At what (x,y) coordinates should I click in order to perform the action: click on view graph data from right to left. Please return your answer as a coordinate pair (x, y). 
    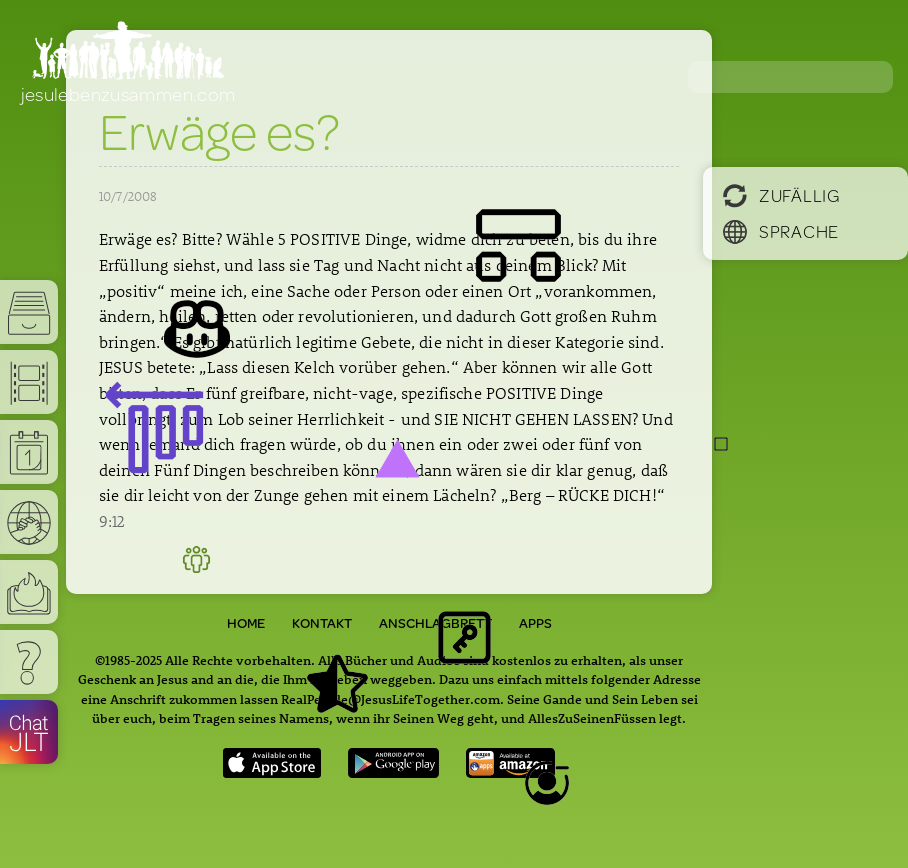
    Looking at the image, I should click on (155, 425).